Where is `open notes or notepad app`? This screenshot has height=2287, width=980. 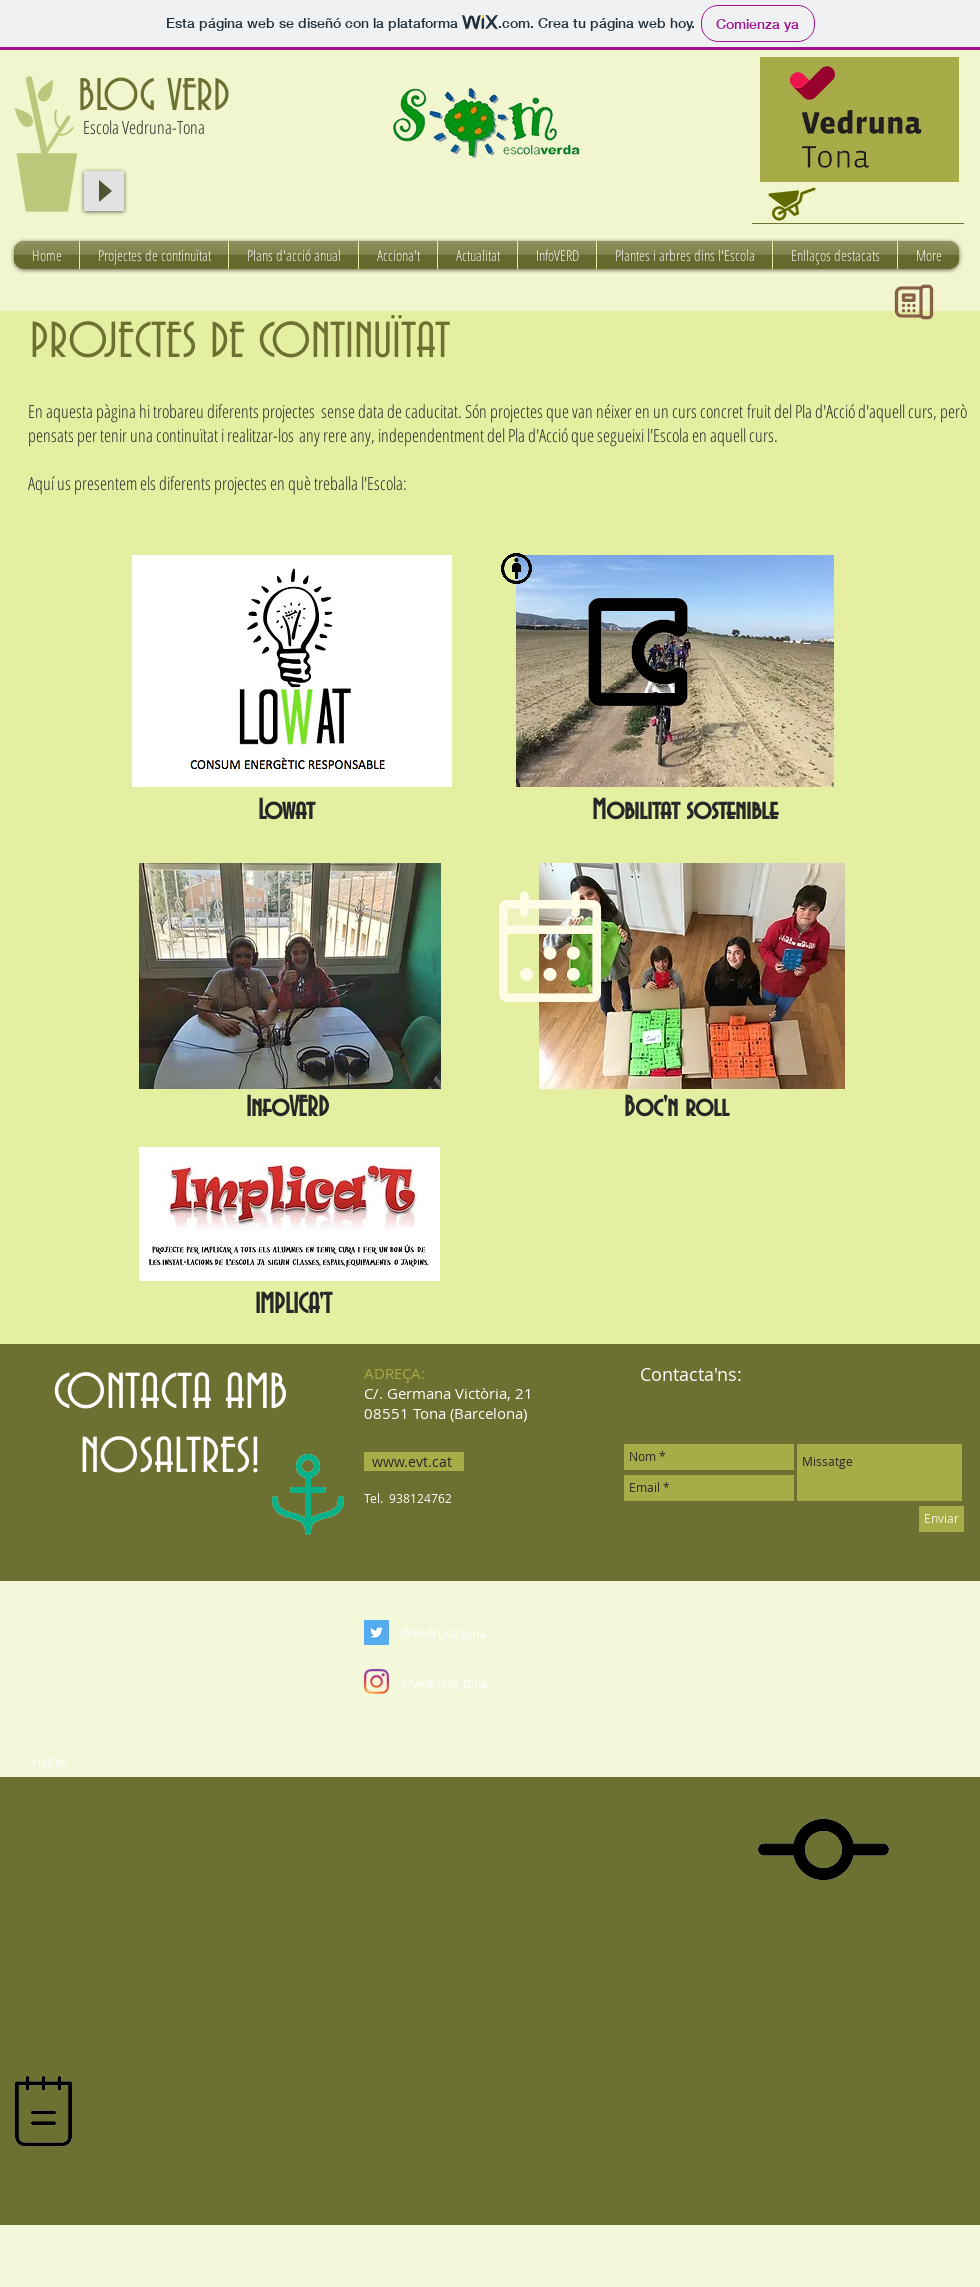
open notes or notepad app is located at coordinates (43, 2112).